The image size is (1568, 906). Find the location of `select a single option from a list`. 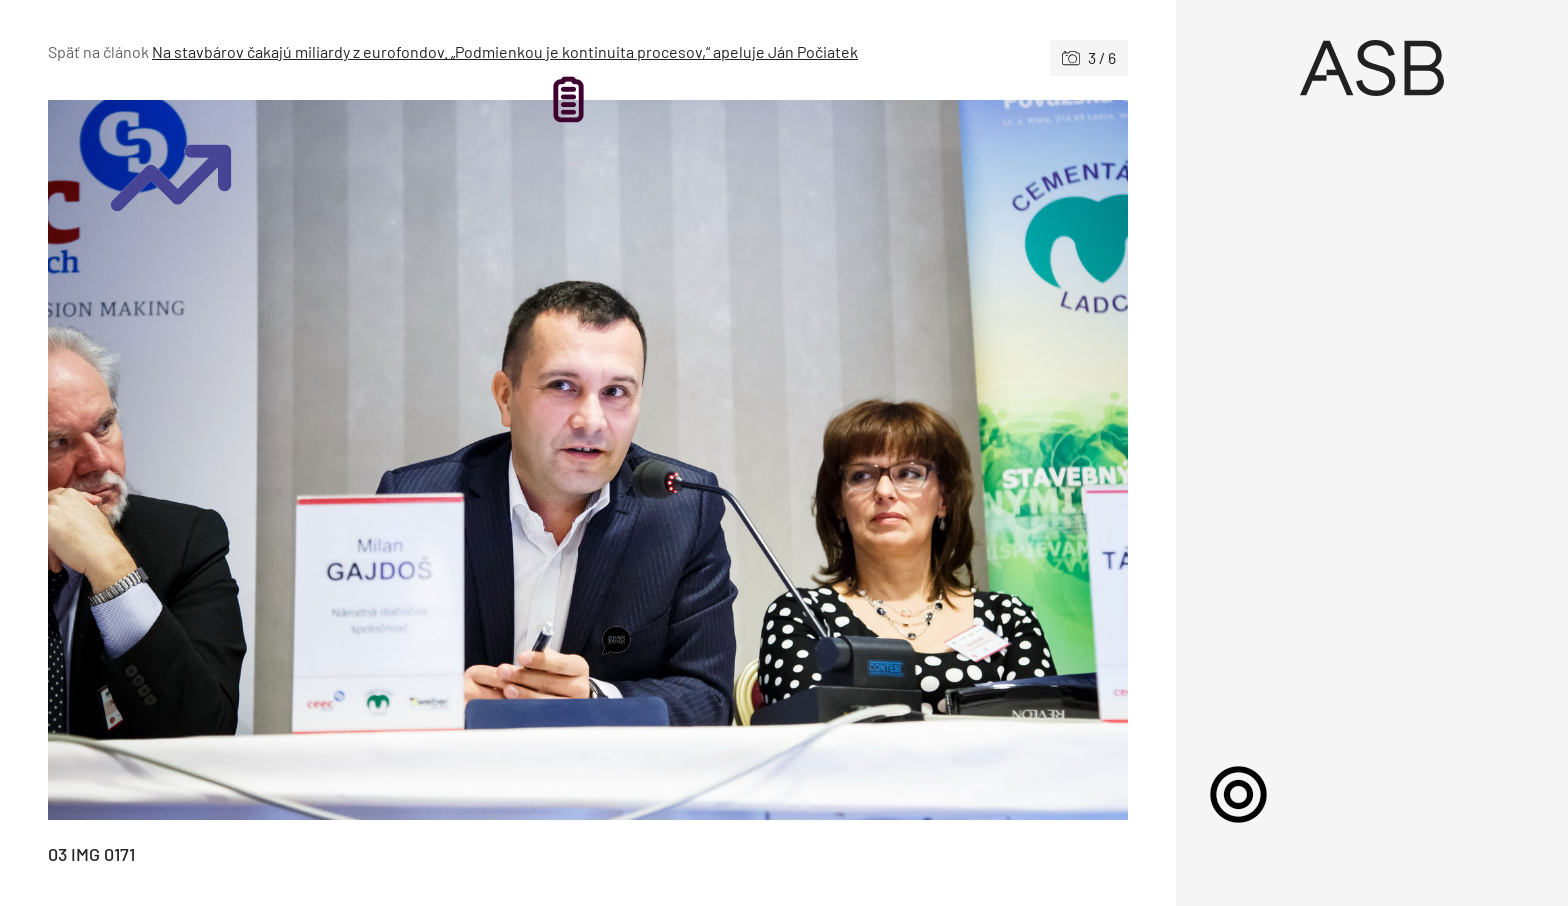

select a single option from a list is located at coordinates (1238, 794).